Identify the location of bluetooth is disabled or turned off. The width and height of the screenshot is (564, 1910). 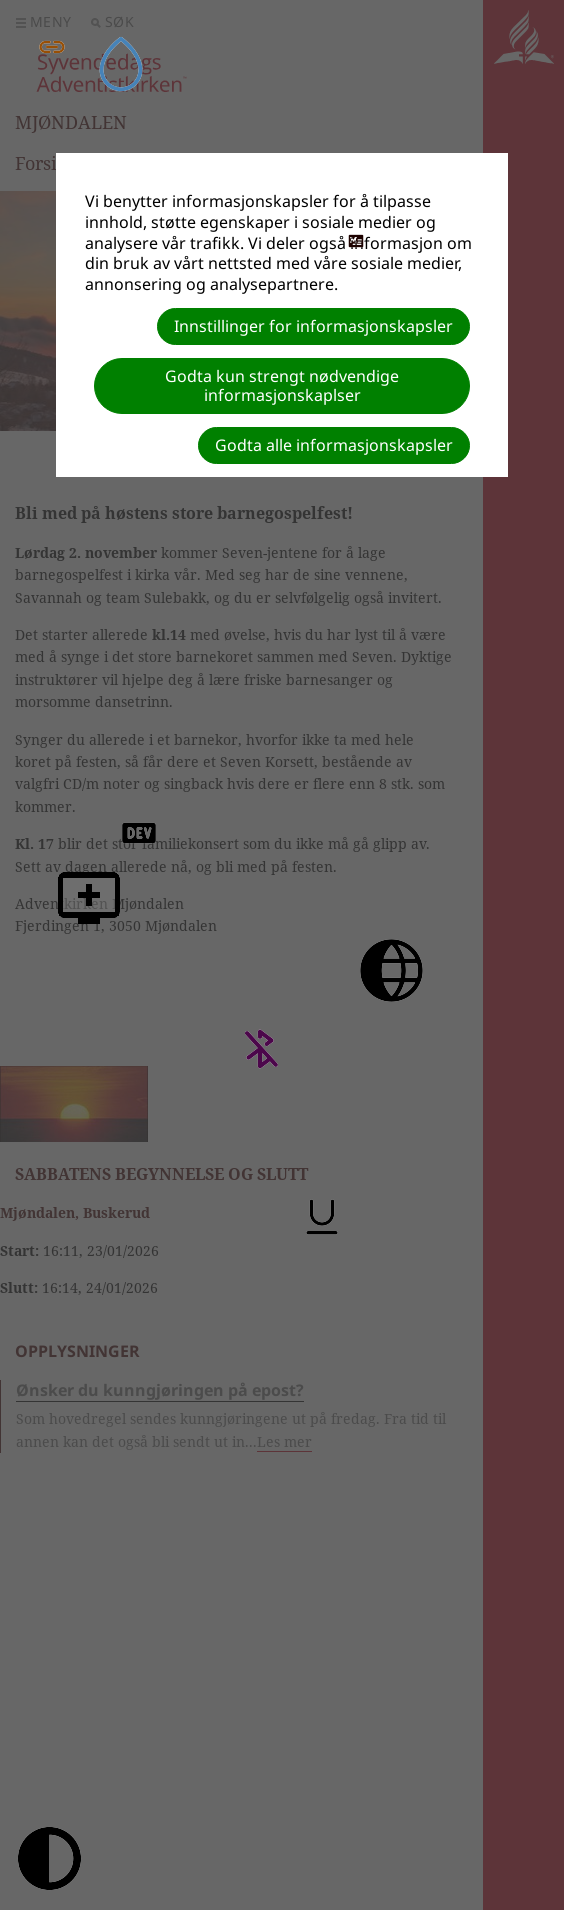
(260, 1049).